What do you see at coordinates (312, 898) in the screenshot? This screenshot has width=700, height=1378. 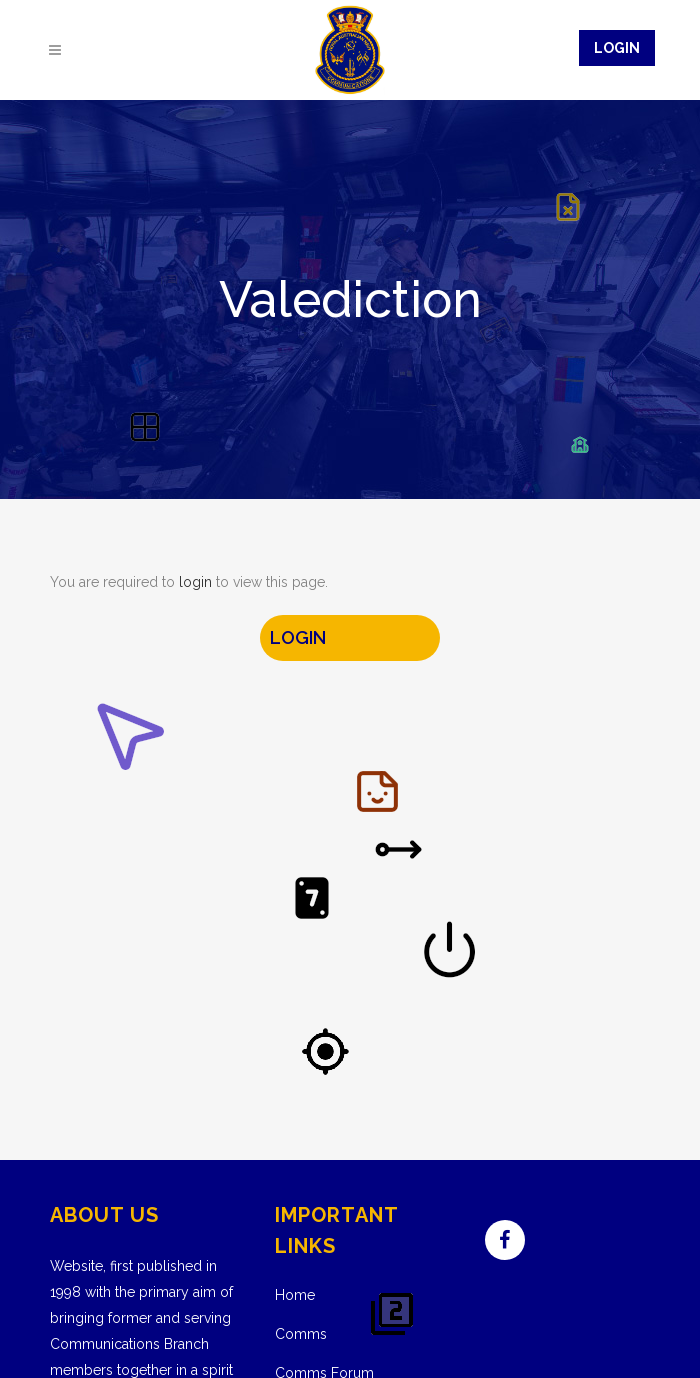 I see `playing card with value 7` at bounding box center [312, 898].